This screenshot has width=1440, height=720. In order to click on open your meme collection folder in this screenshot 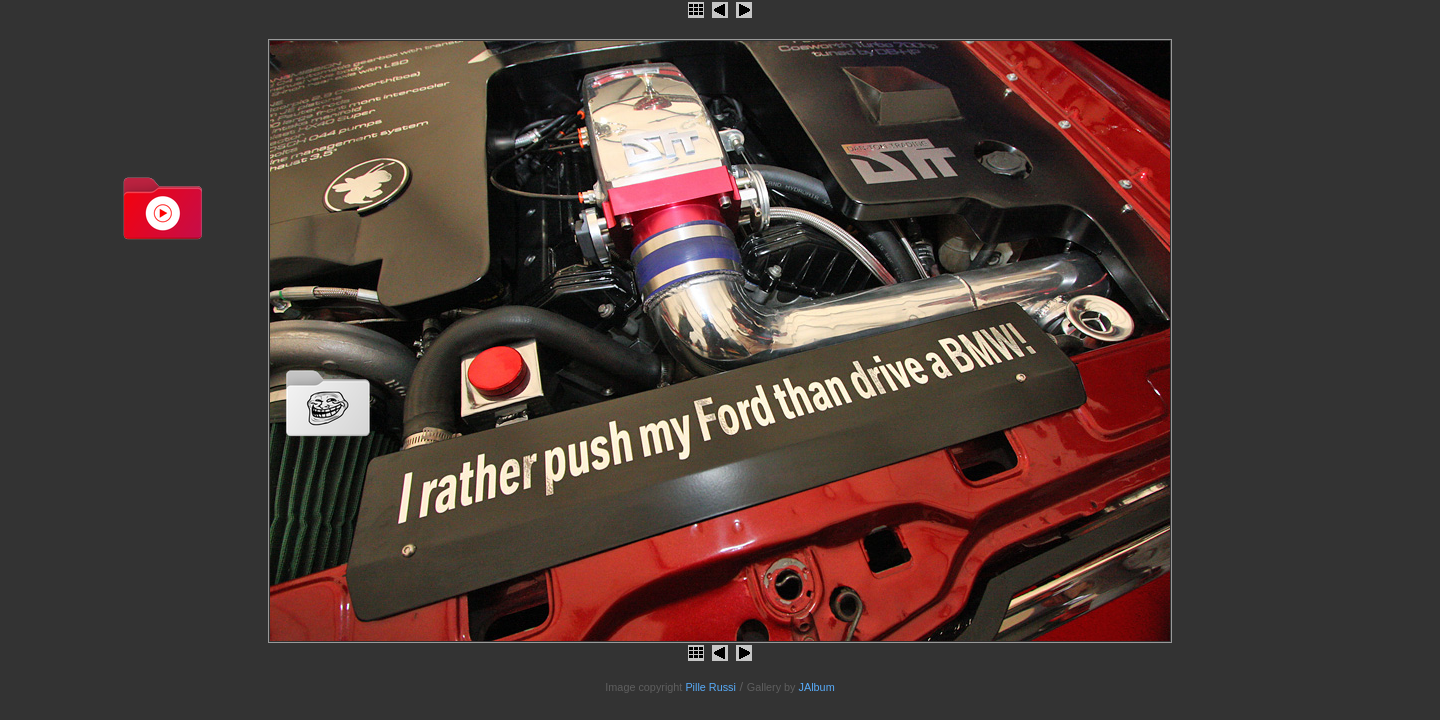, I will do `click(327, 405)`.